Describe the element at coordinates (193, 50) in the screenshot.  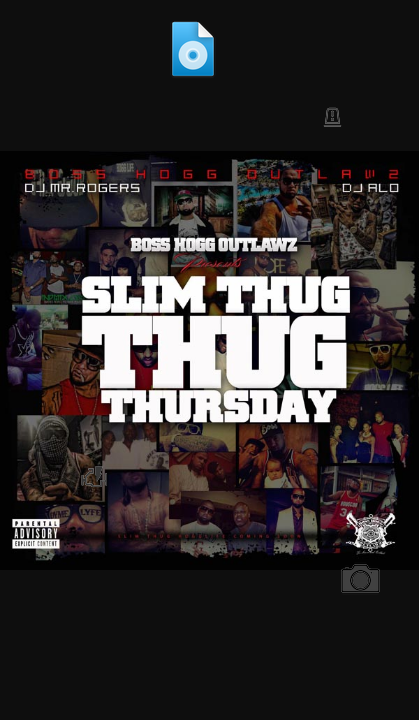
I see `an ovf virtual machine configuration file` at that location.